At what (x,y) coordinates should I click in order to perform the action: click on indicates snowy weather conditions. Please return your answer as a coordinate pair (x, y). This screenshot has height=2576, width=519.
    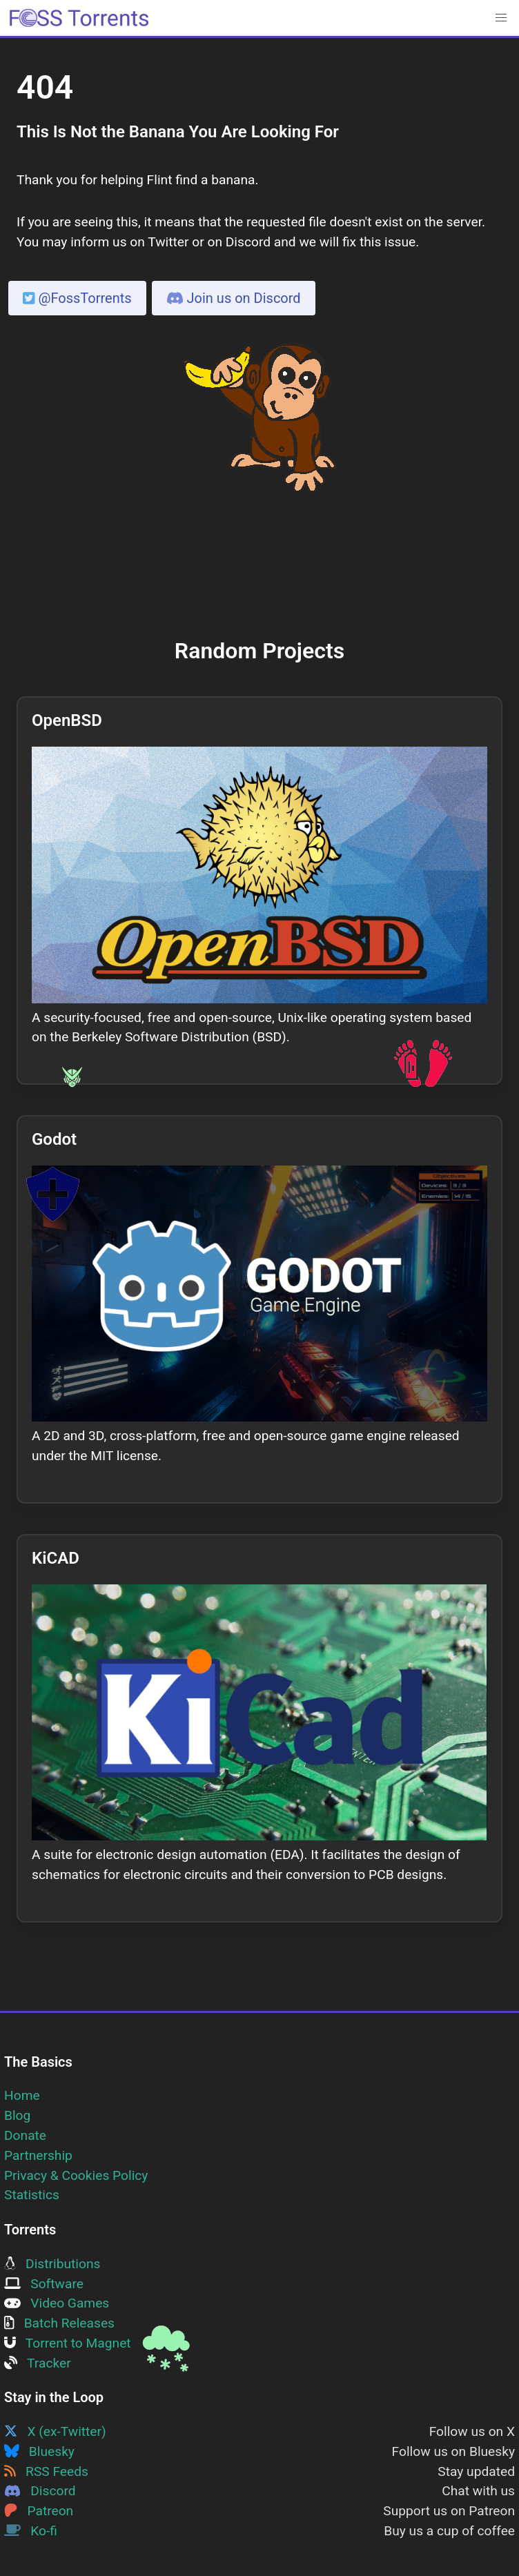
    Looking at the image, I should click on (166, 2348).